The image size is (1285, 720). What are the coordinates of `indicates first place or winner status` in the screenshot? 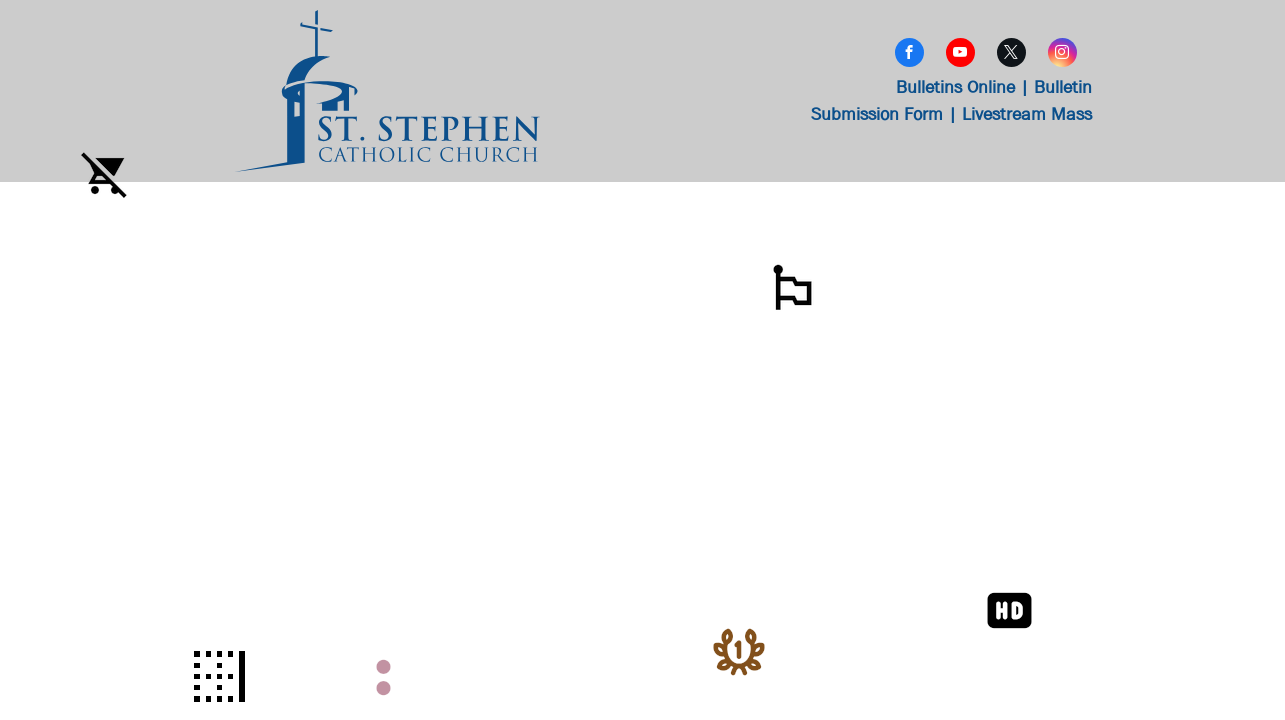 It's located at (739, 652).